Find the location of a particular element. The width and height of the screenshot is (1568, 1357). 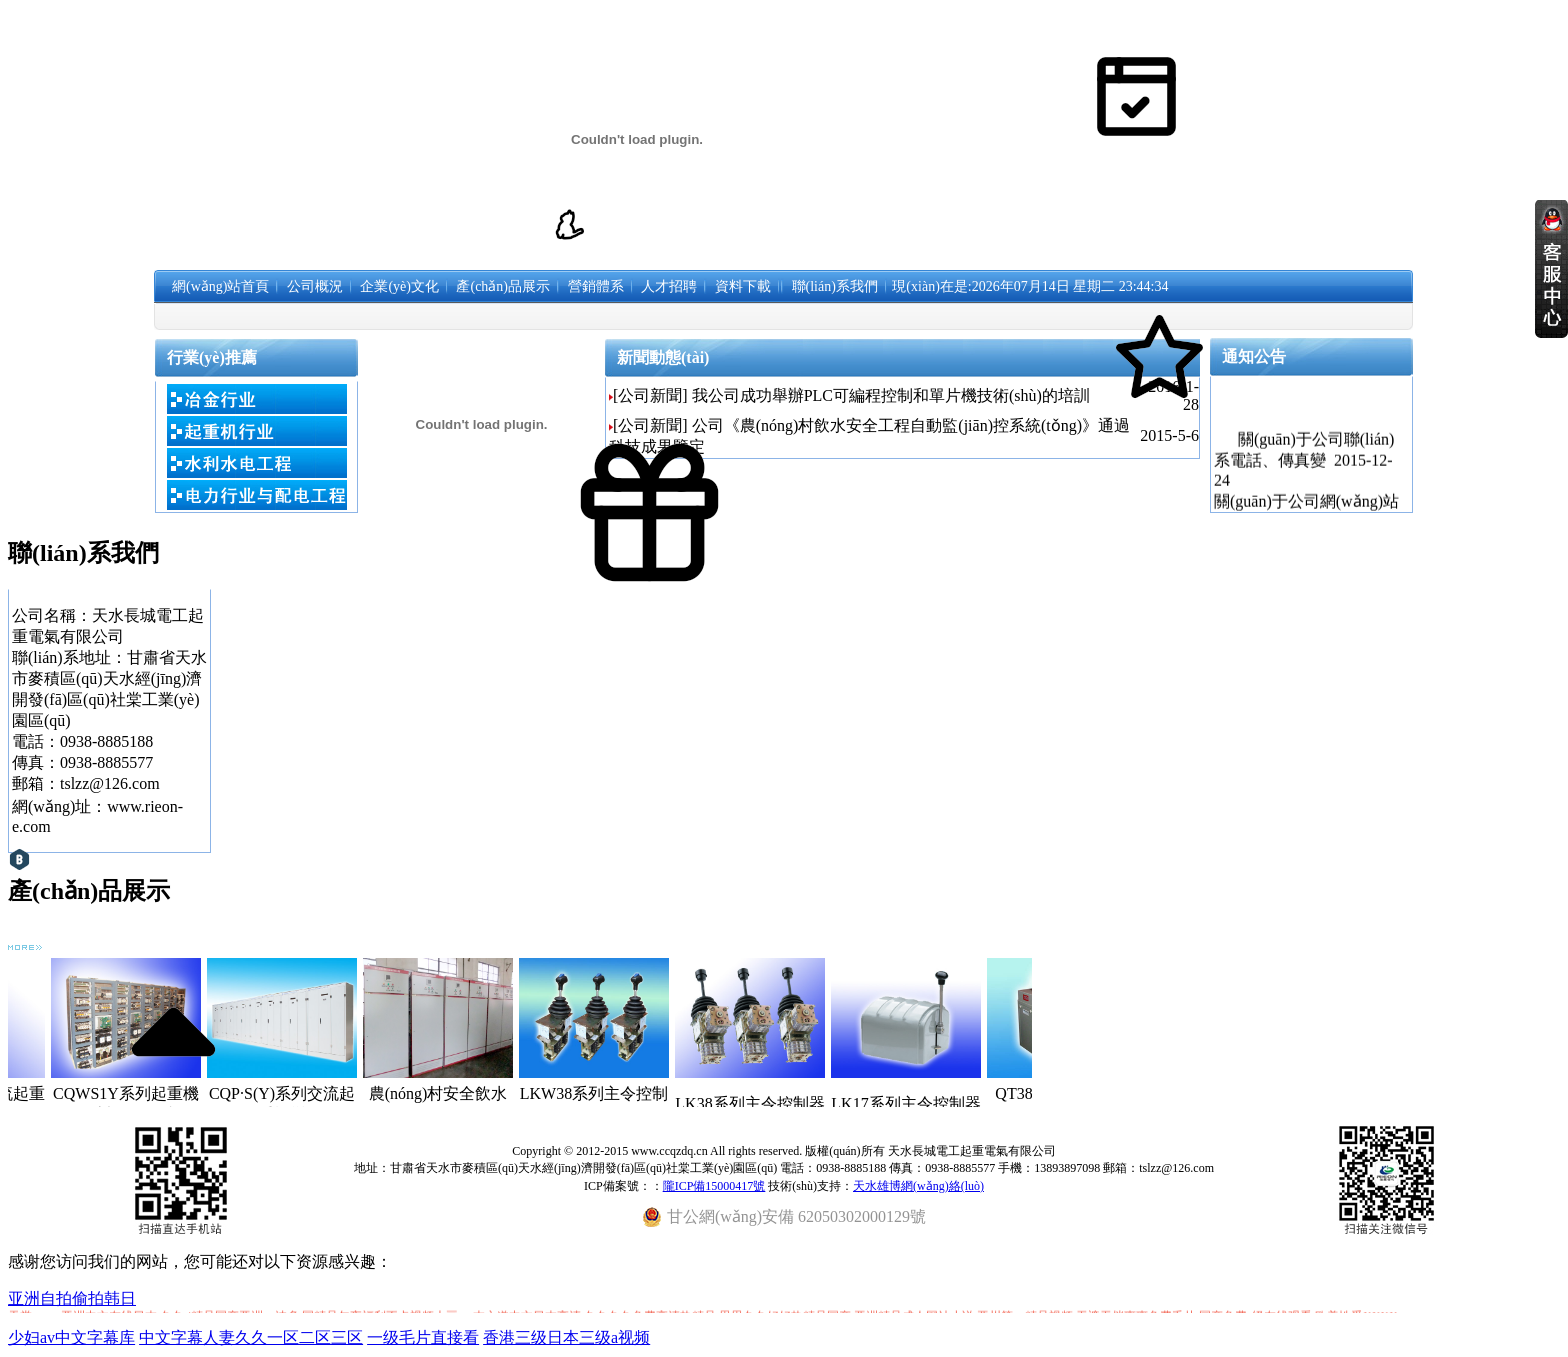

link to yarn package manager is located at coordinates (569, 224).